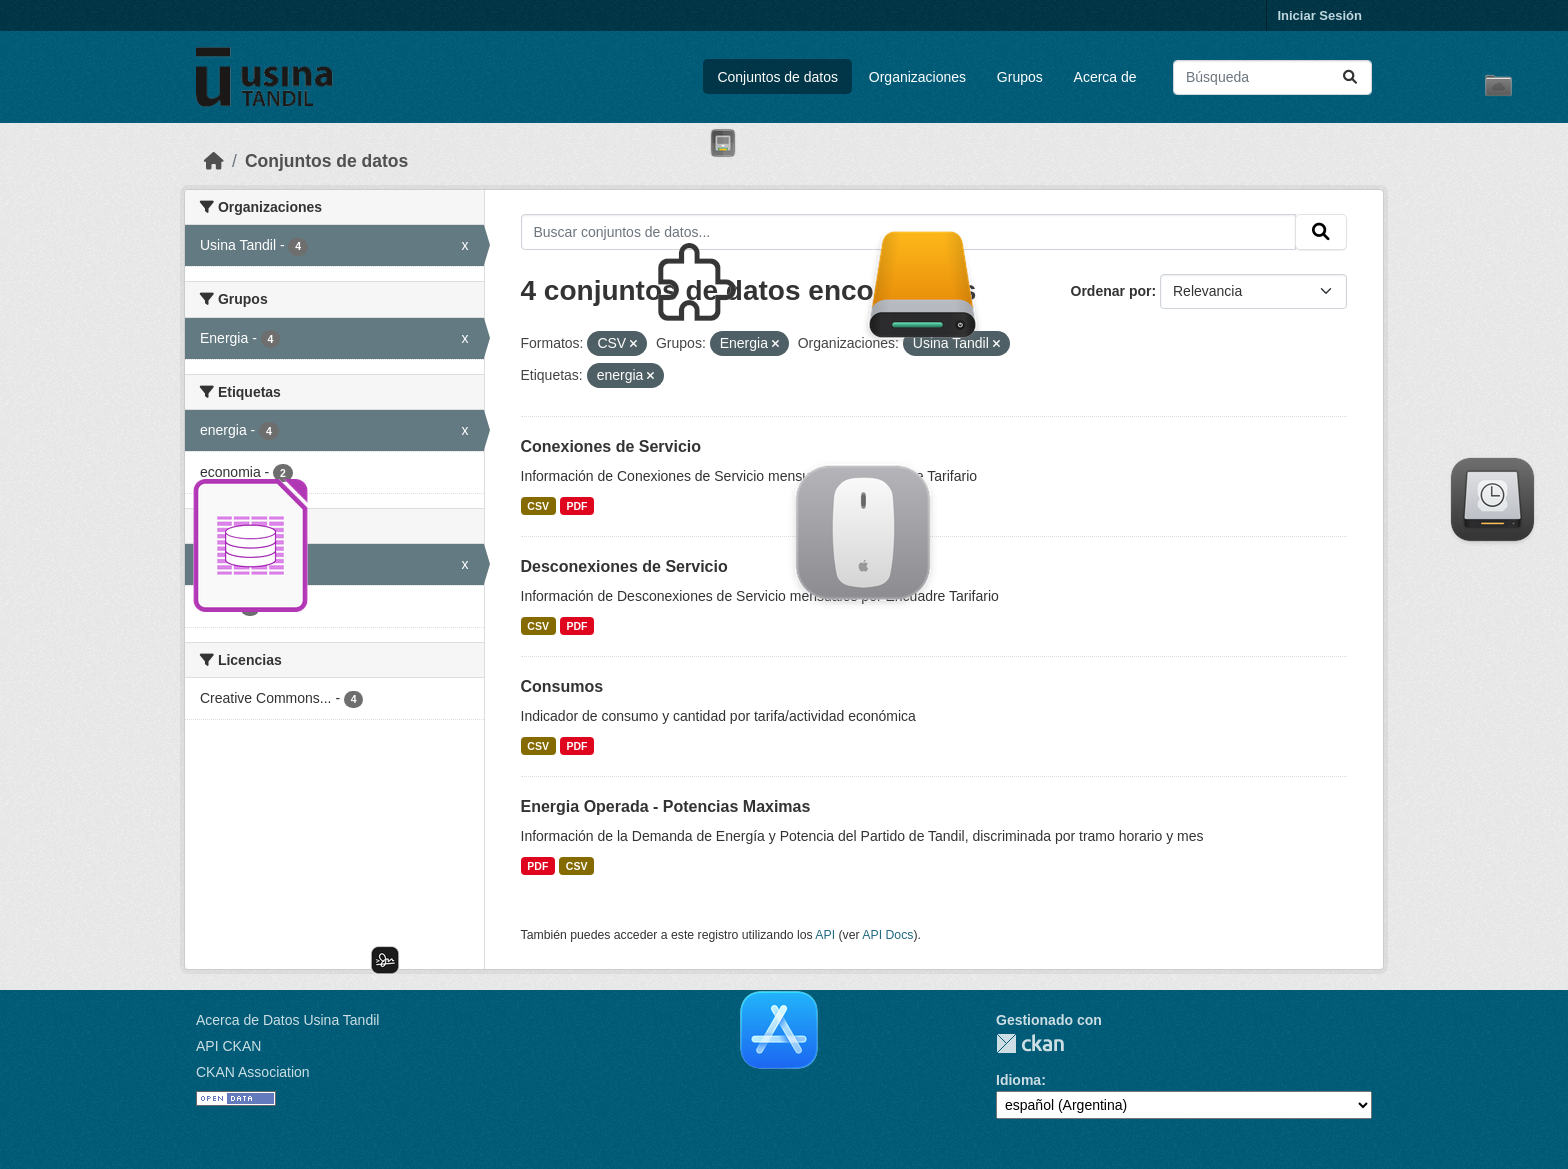 The height and width of the screenshot is (1169, 1568). Describe the element at coordinates (1498, 85) in the screenshot. I see `access cloud-synced files and folders` at that location.